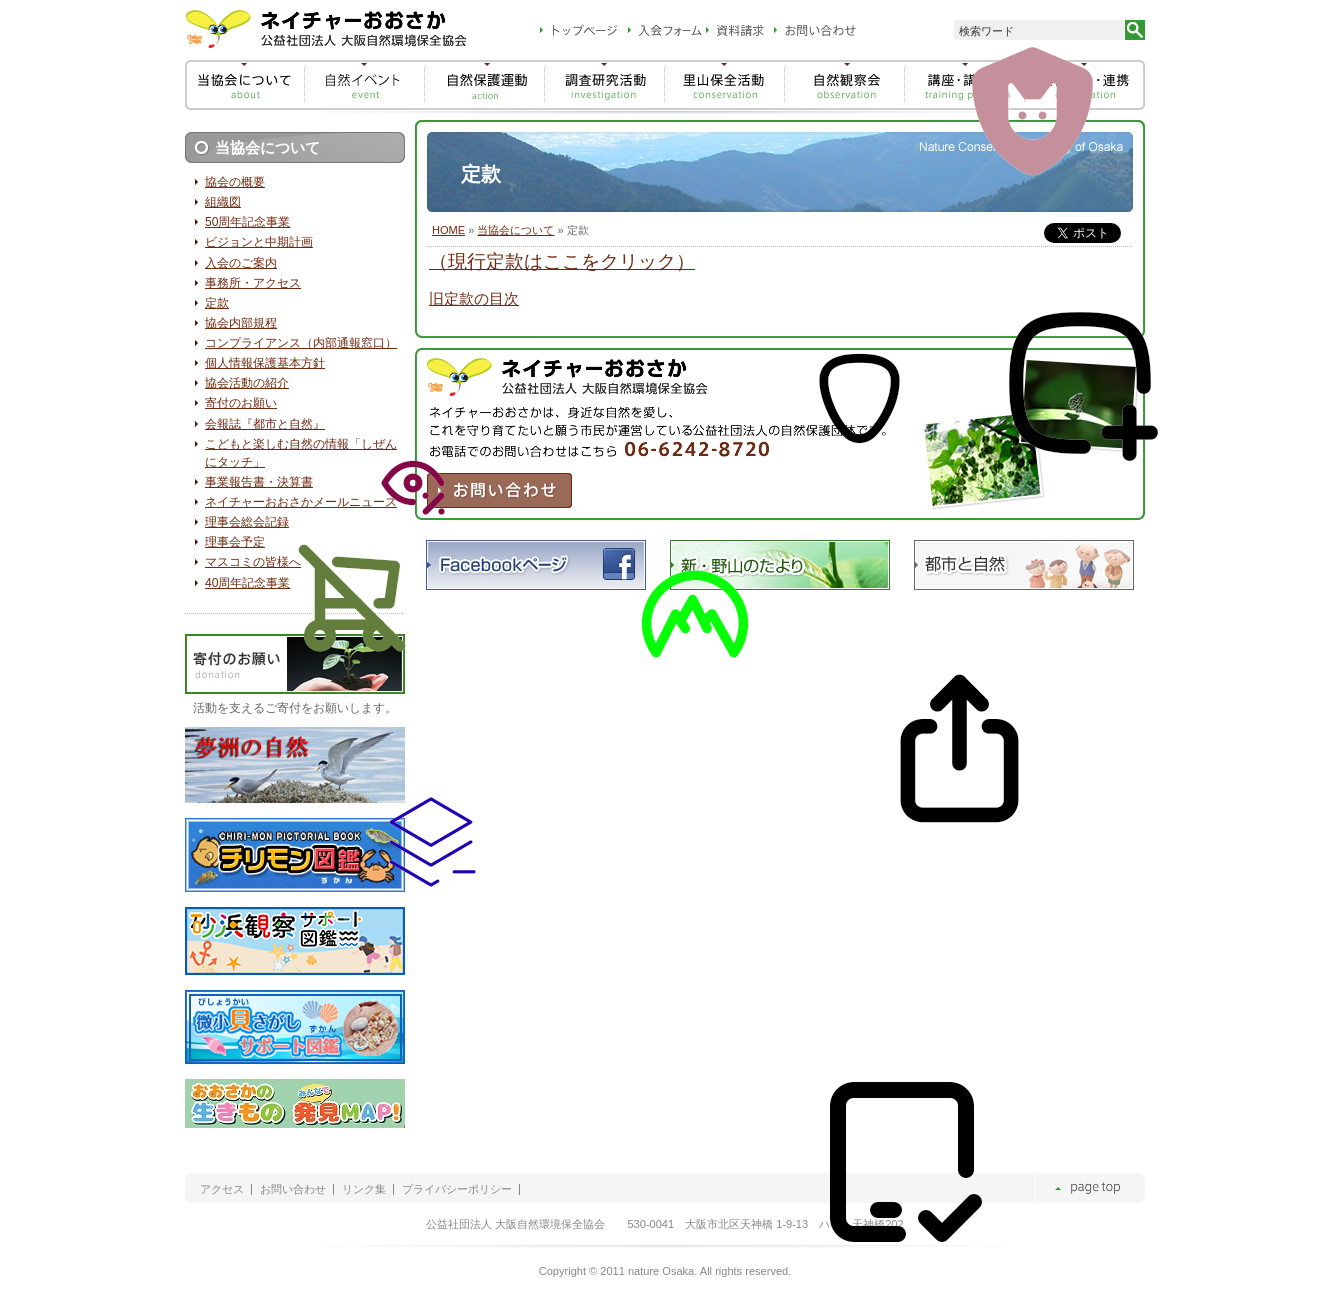  Describe the element at coordinates (352, 598) in the screenshot. I see `shopping cart unavailable or disabled` at that location.